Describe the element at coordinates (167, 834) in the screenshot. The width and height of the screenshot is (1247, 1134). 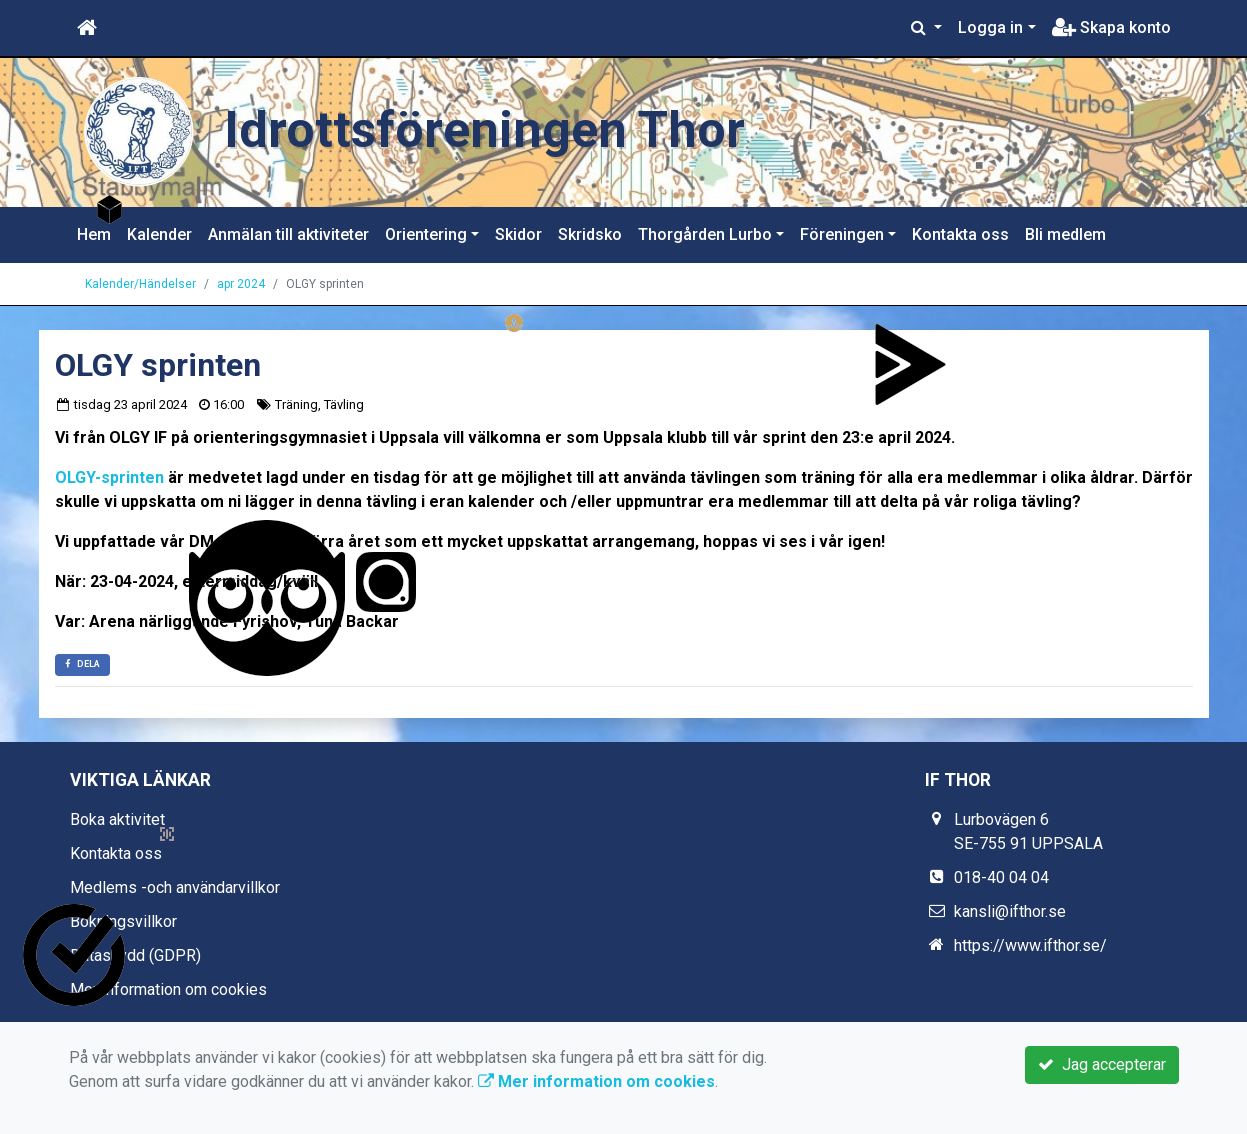
I see `activate voice recognition or speech input` at that location.